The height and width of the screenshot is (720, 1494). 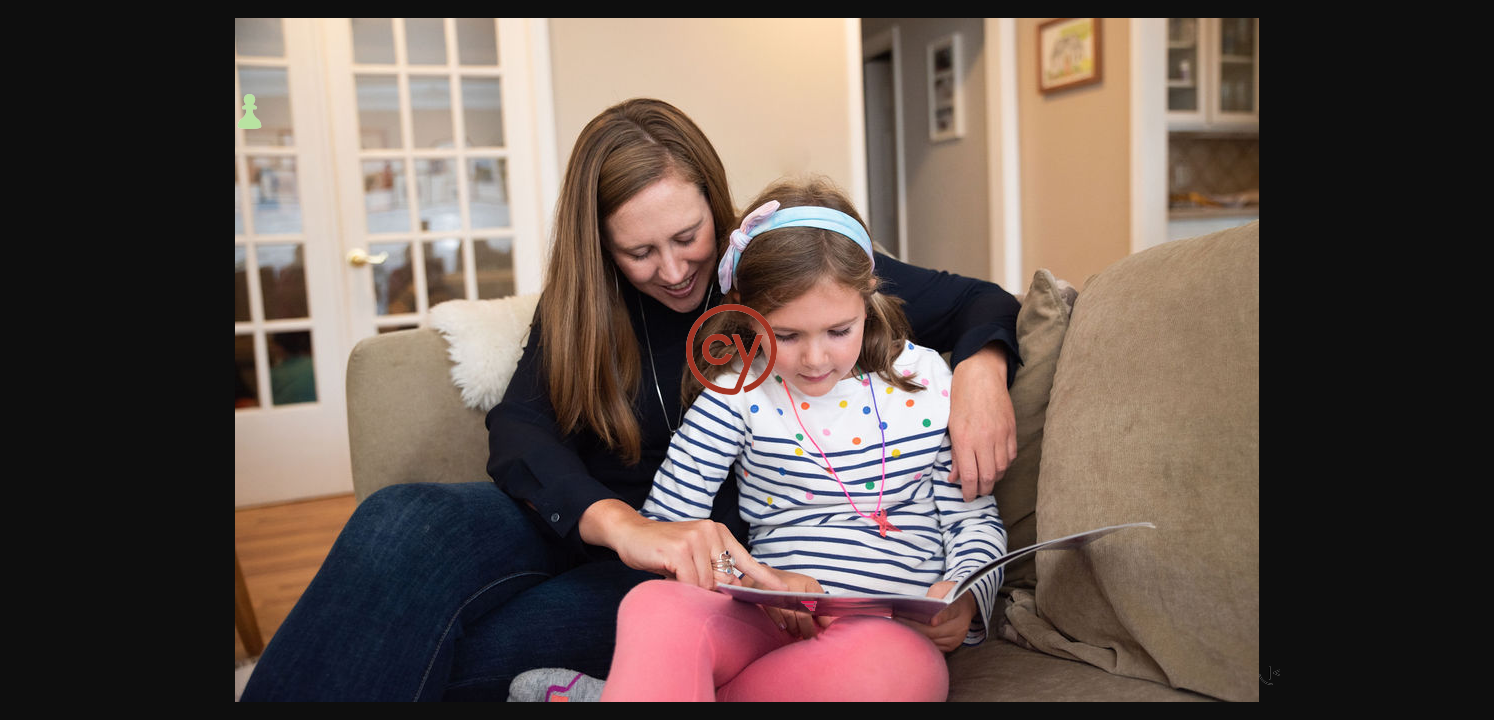 What do you see at coordinates (249, 111) in the screenshot?
I see `open chess.com app` at bounding box center [249, 111].